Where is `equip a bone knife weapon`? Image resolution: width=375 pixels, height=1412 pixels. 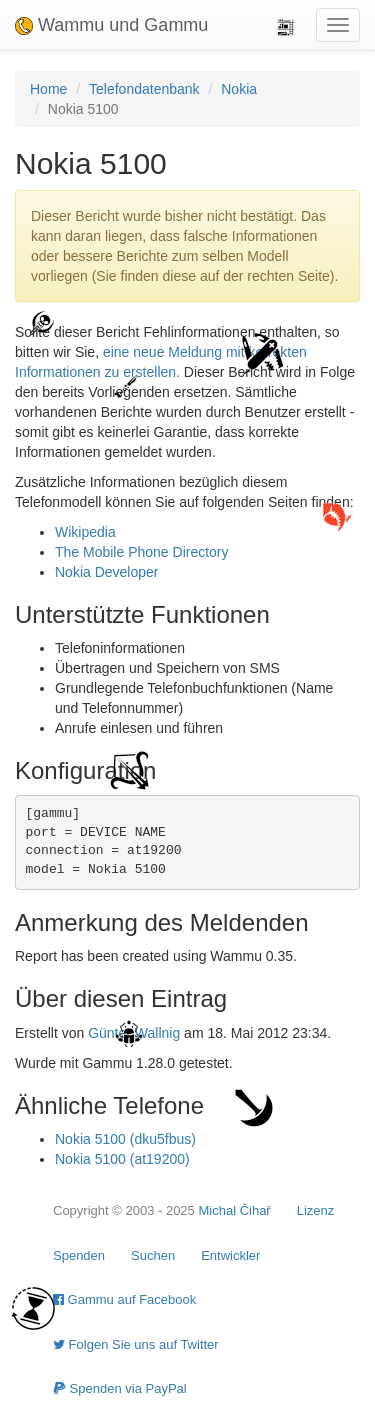
equip a bone knife weapon is located at coordinates (126, 386).